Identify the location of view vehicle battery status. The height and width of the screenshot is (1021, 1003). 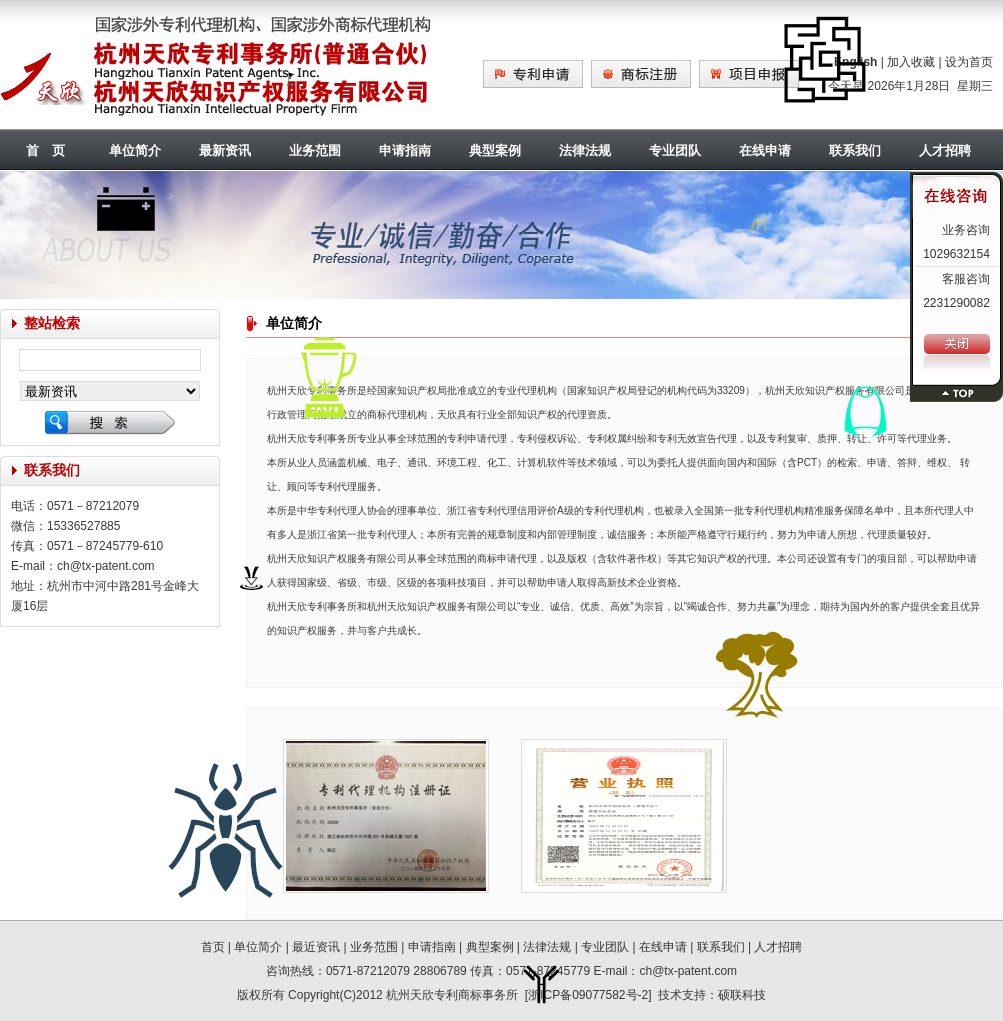
(126, 209).